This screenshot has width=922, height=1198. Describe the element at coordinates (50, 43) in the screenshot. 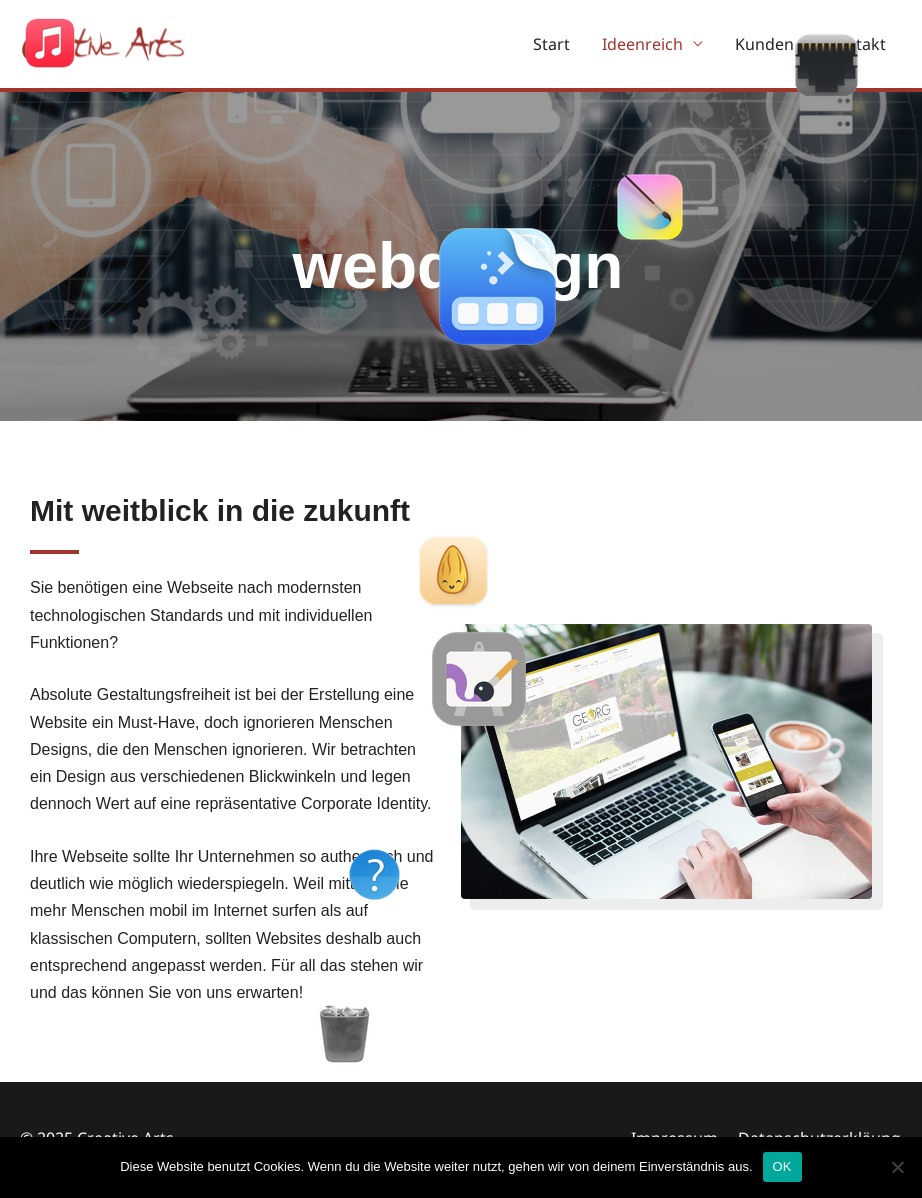

I see `open Apple Music app` at that location.